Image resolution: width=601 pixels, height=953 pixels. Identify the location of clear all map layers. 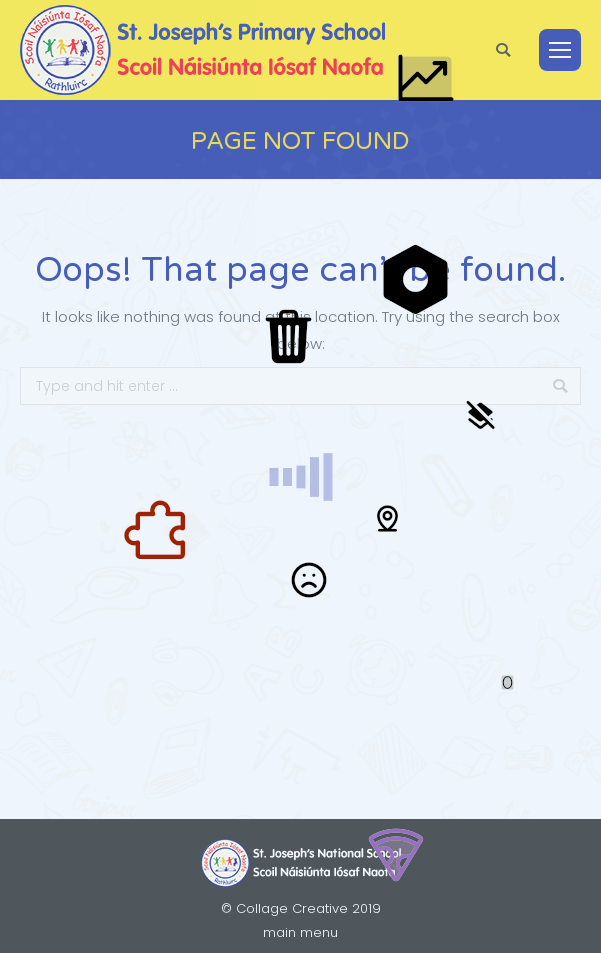
(480, 416).